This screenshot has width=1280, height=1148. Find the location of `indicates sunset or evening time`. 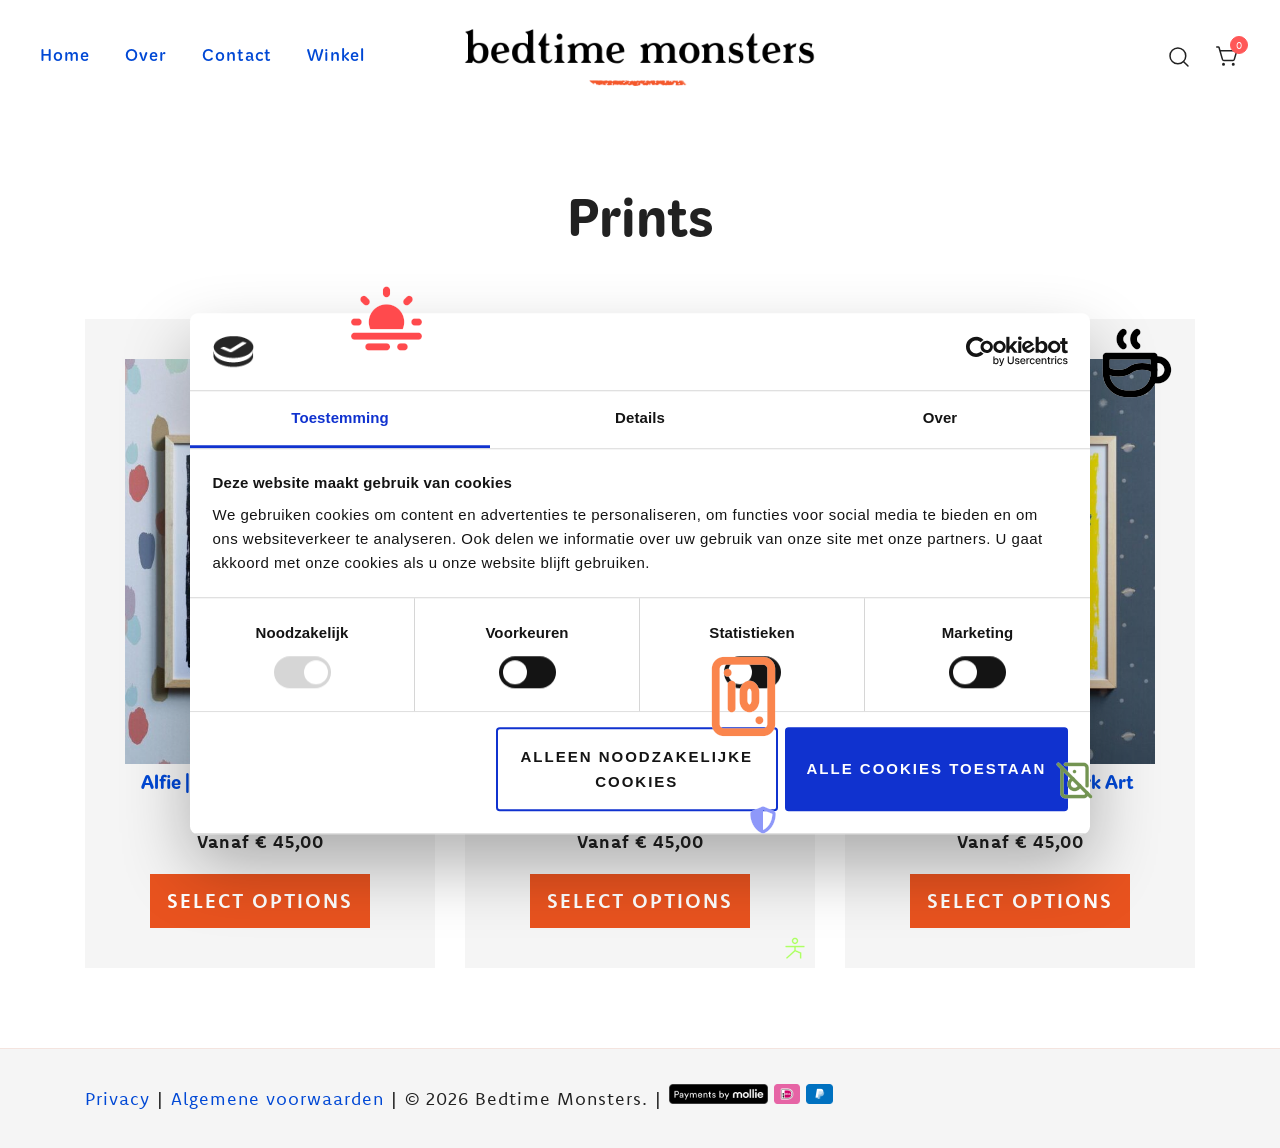

indicates sunset or evening time is located at coordinates (386, 318).